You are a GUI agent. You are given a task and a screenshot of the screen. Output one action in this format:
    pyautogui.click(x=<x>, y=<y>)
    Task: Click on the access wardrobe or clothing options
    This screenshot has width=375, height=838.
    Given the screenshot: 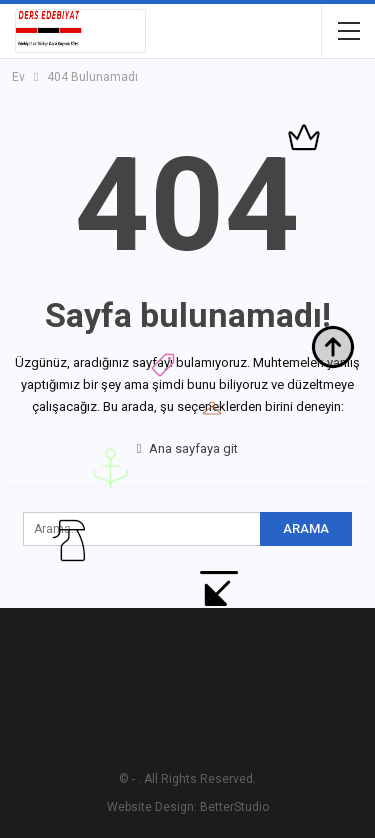 What is the action you would take?
    pyautogui.click(x=212, y=409)
    